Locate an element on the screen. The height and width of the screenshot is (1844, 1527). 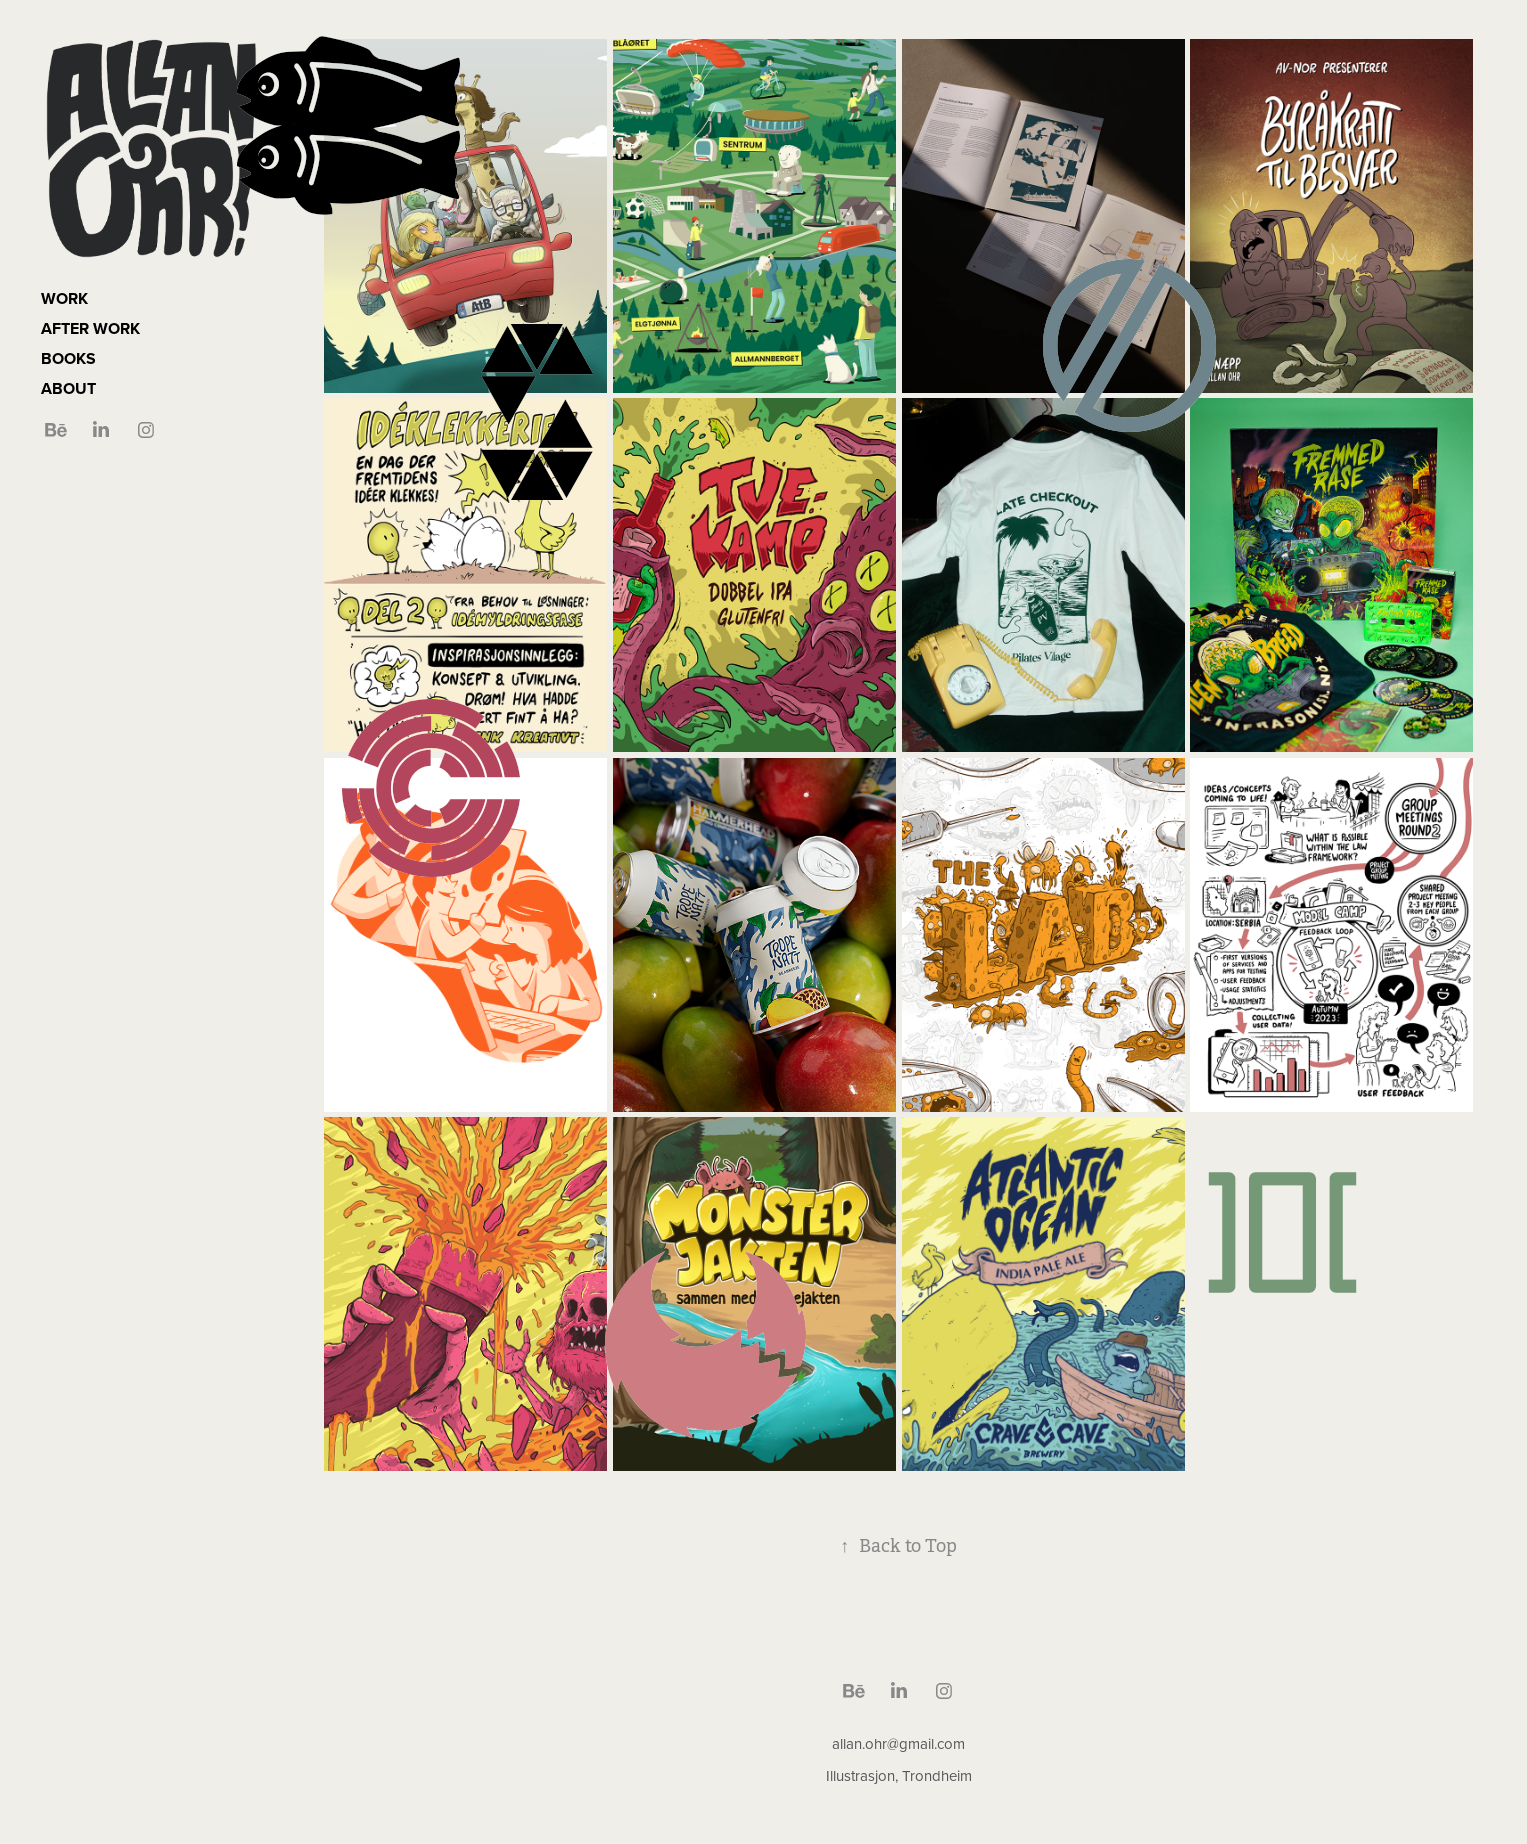
open glitch app or website is located at coordinates (348, 125).